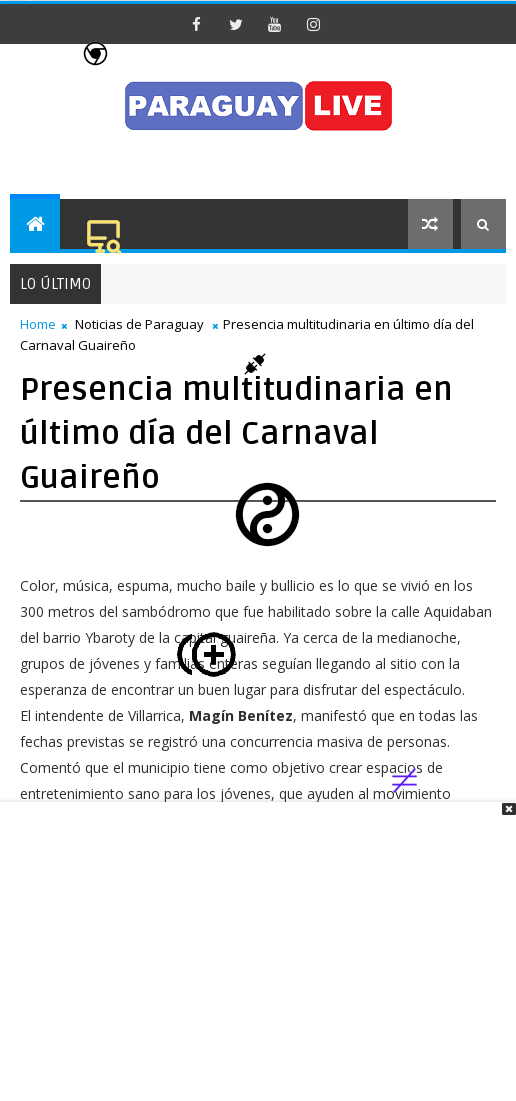 This screenshot has height=1101, width=516. Describe the element at coordinates (404, 780) in the screenshot. I see `indicates values are not equal or a mismatch` at that location.